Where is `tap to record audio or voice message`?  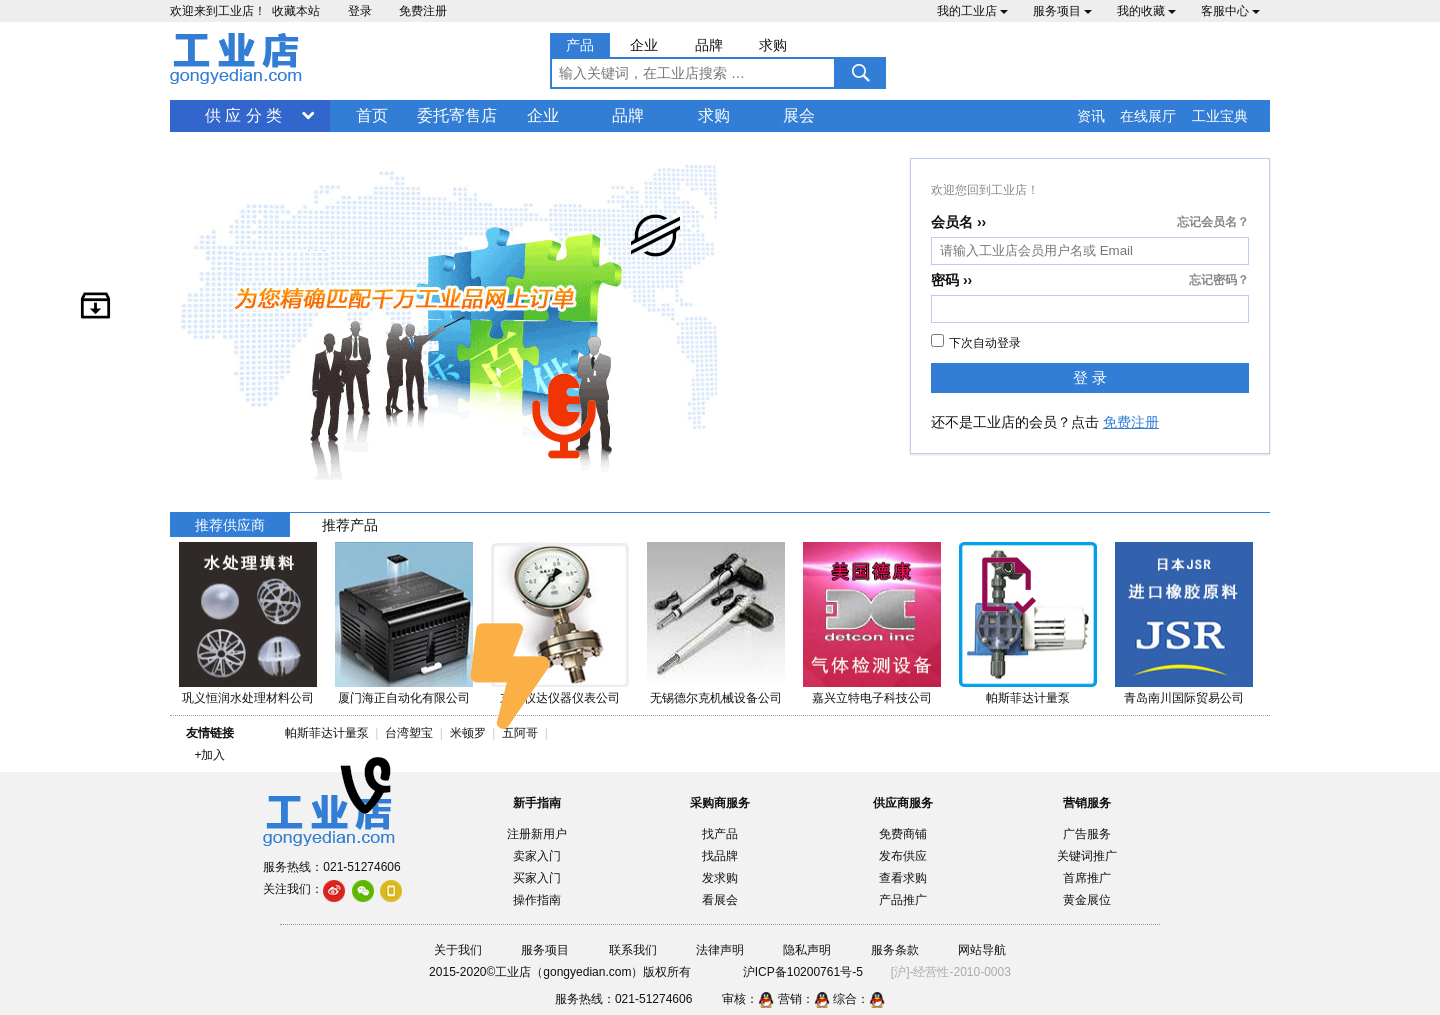 tap to record audio or voice message is located at coordinates (564, 416).